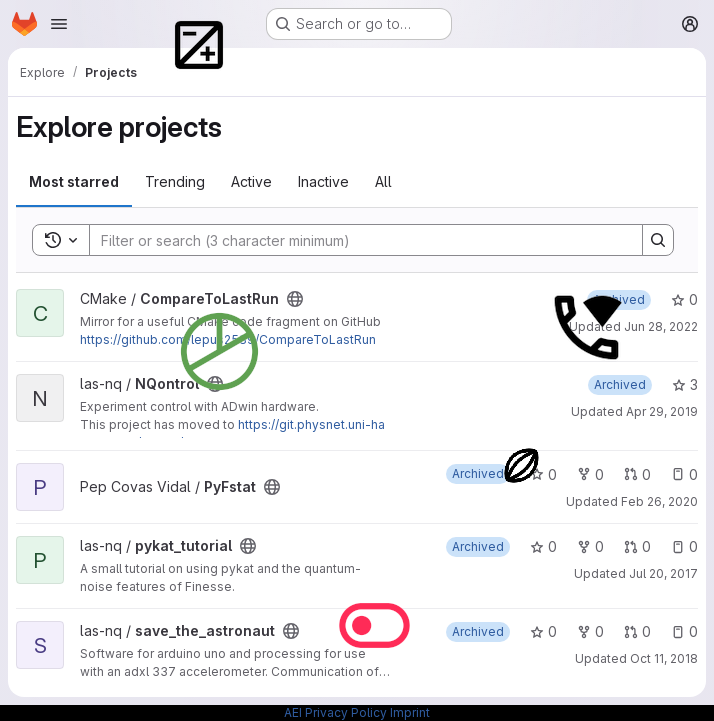  What do you see at coordinates (586, 327) in the screenshot?
I see `enable wifi calling feature` at bounding box center [586, 327].